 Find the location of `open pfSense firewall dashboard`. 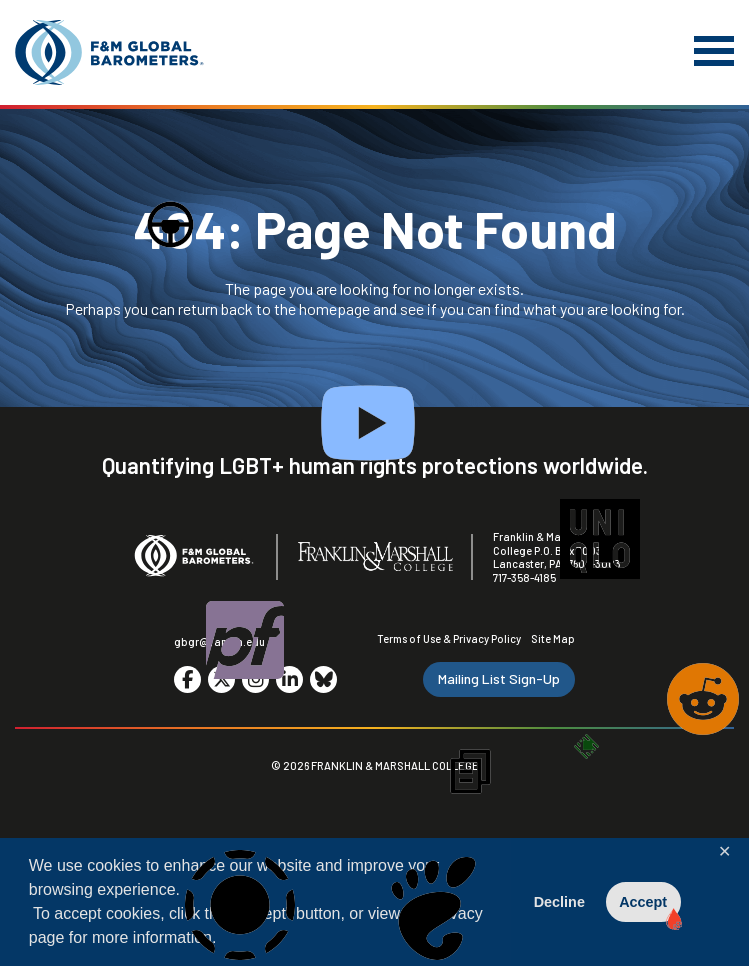

open pfSense firewall dashboard is located at coordinates (245, 640).